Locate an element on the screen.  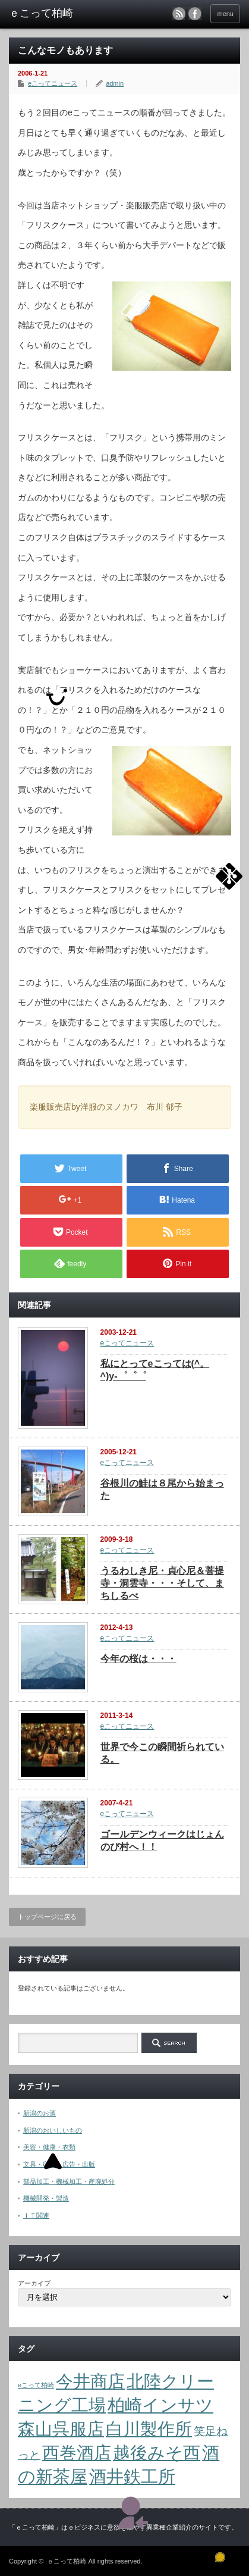
TUI travel company logo is located at coordinates (56, 697).